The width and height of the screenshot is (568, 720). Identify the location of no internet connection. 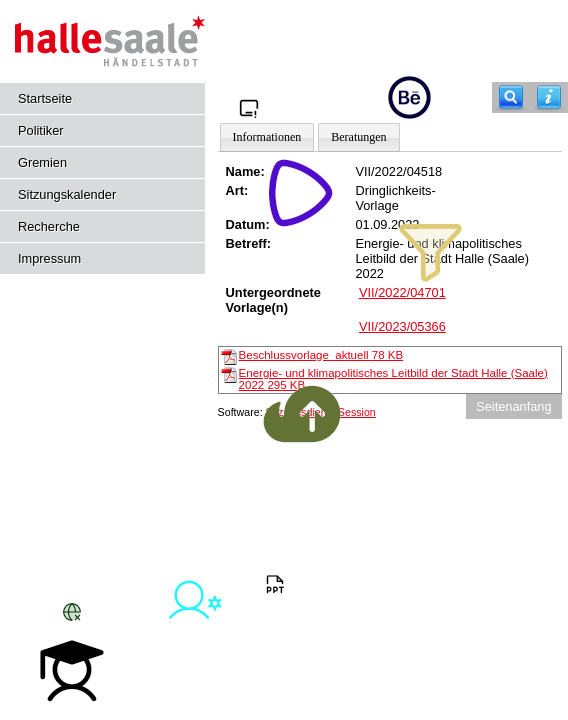
(72, 612).